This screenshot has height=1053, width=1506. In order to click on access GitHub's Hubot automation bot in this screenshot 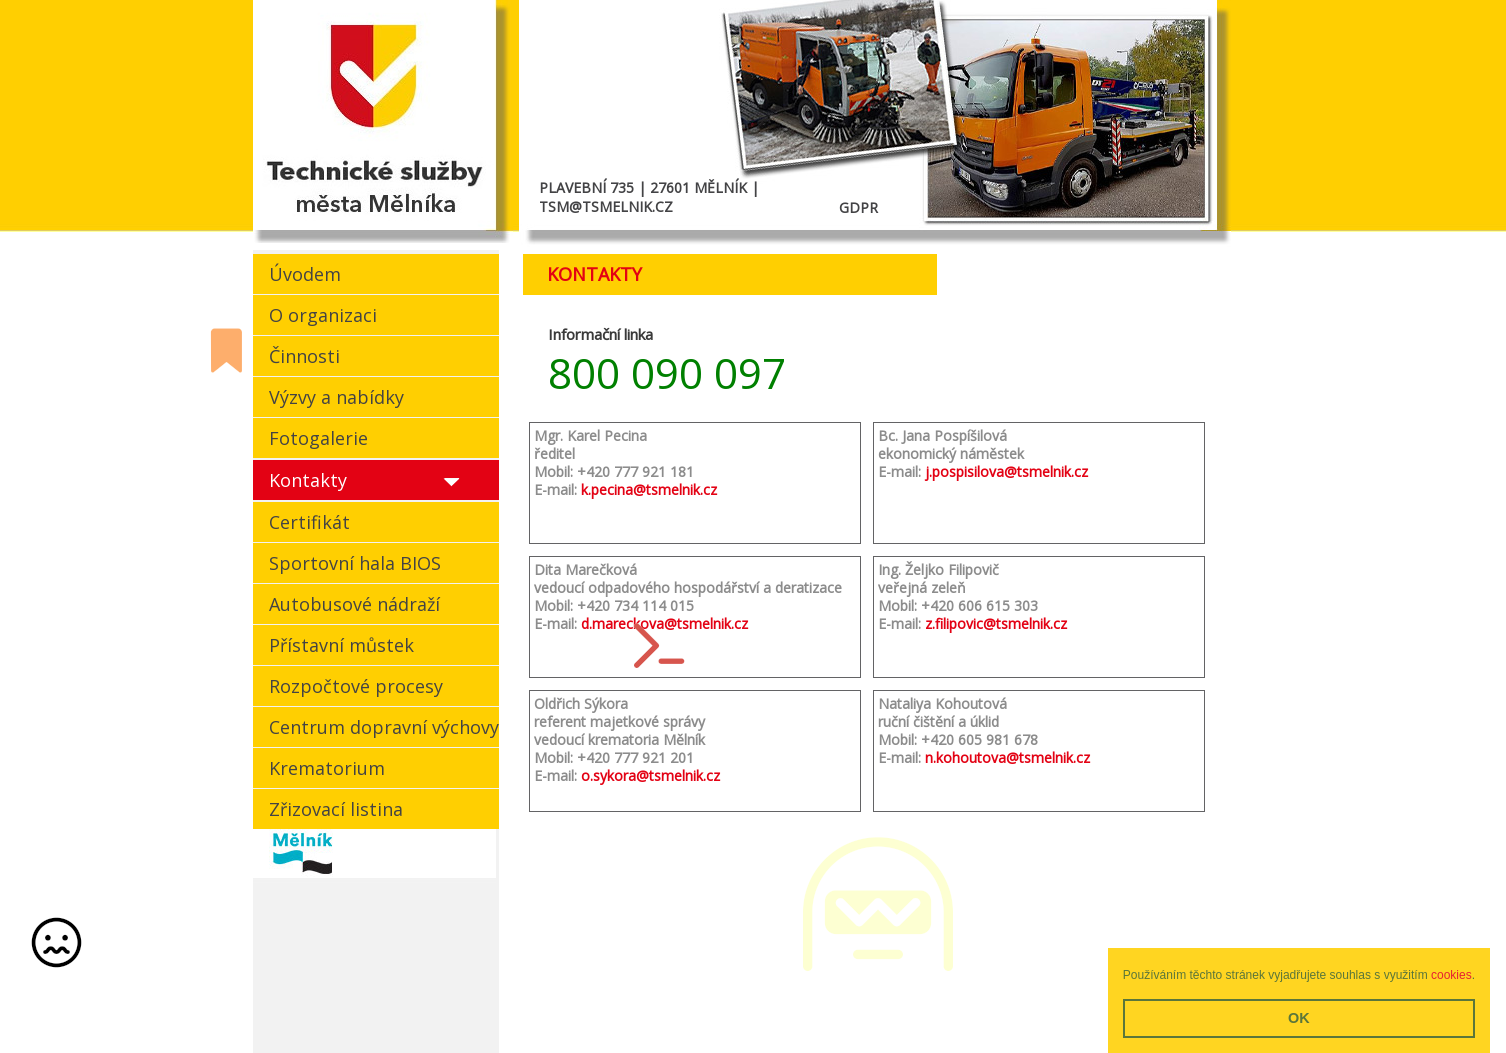, I will do `click(878, 906)`.